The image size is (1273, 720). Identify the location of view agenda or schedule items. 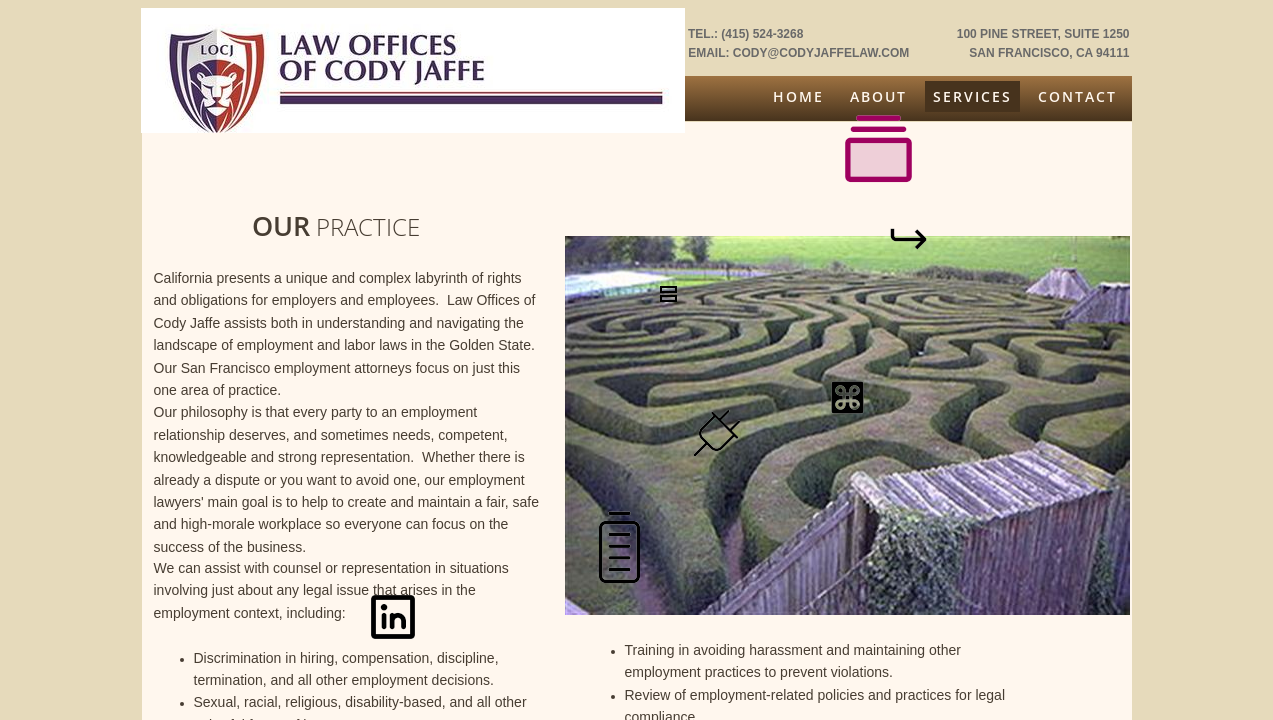
(669, 294).